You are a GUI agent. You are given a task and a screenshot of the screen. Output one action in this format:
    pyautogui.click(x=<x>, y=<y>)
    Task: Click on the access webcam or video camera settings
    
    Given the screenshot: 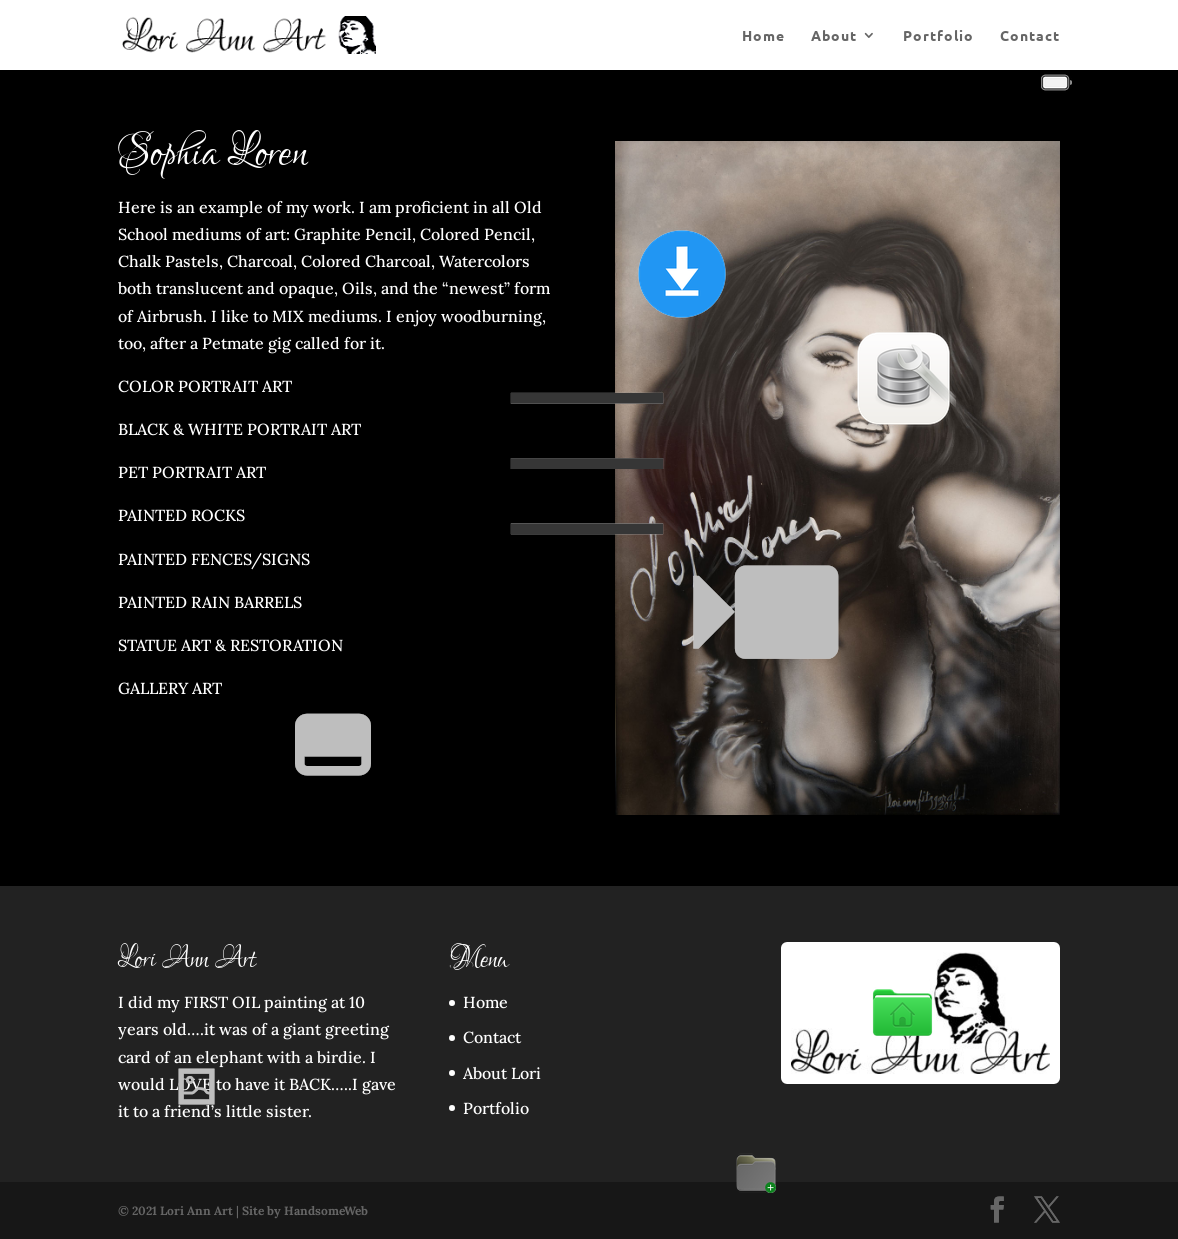 What is the action you would take?
    pyautogui.click(x=766, y=607)
    